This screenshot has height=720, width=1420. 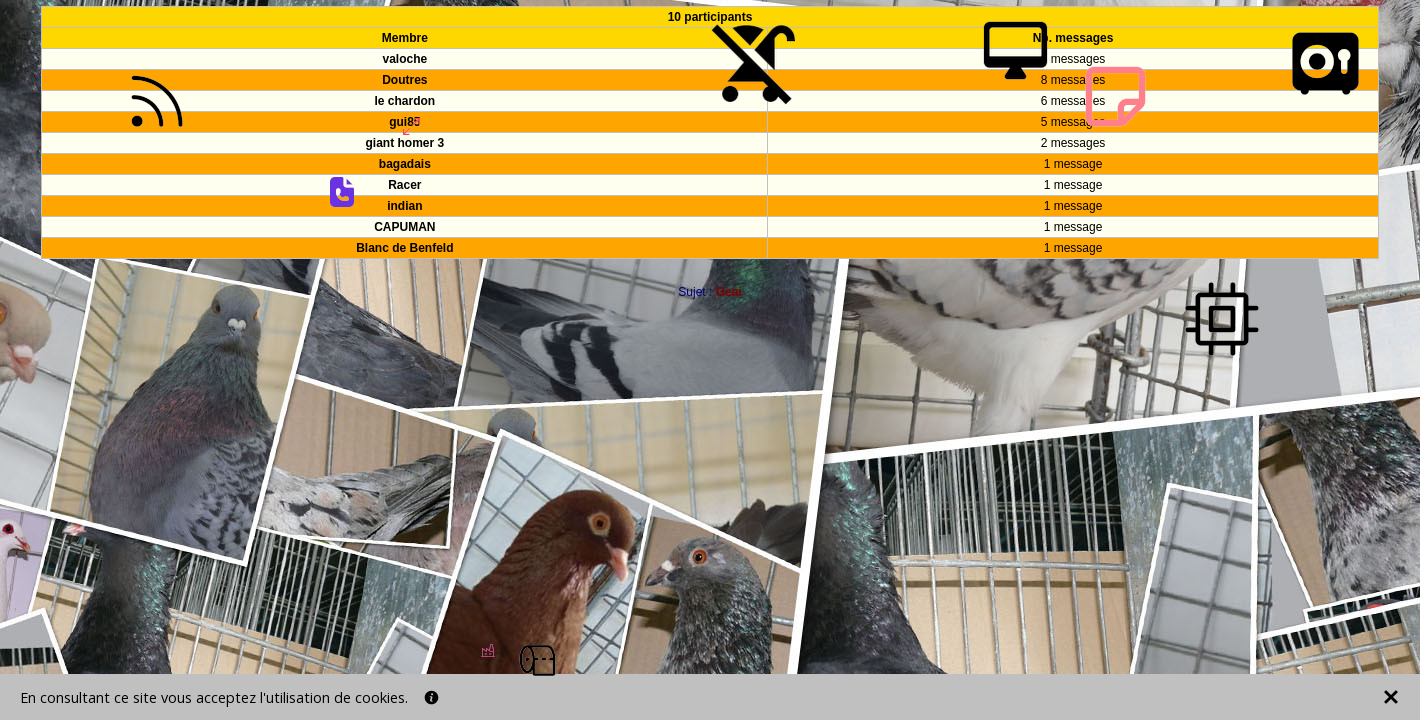 What do you see at coordinates (155, 102) in the screenshot?
I see `subscribe to RSS feed` at bounding box center [155, 102].